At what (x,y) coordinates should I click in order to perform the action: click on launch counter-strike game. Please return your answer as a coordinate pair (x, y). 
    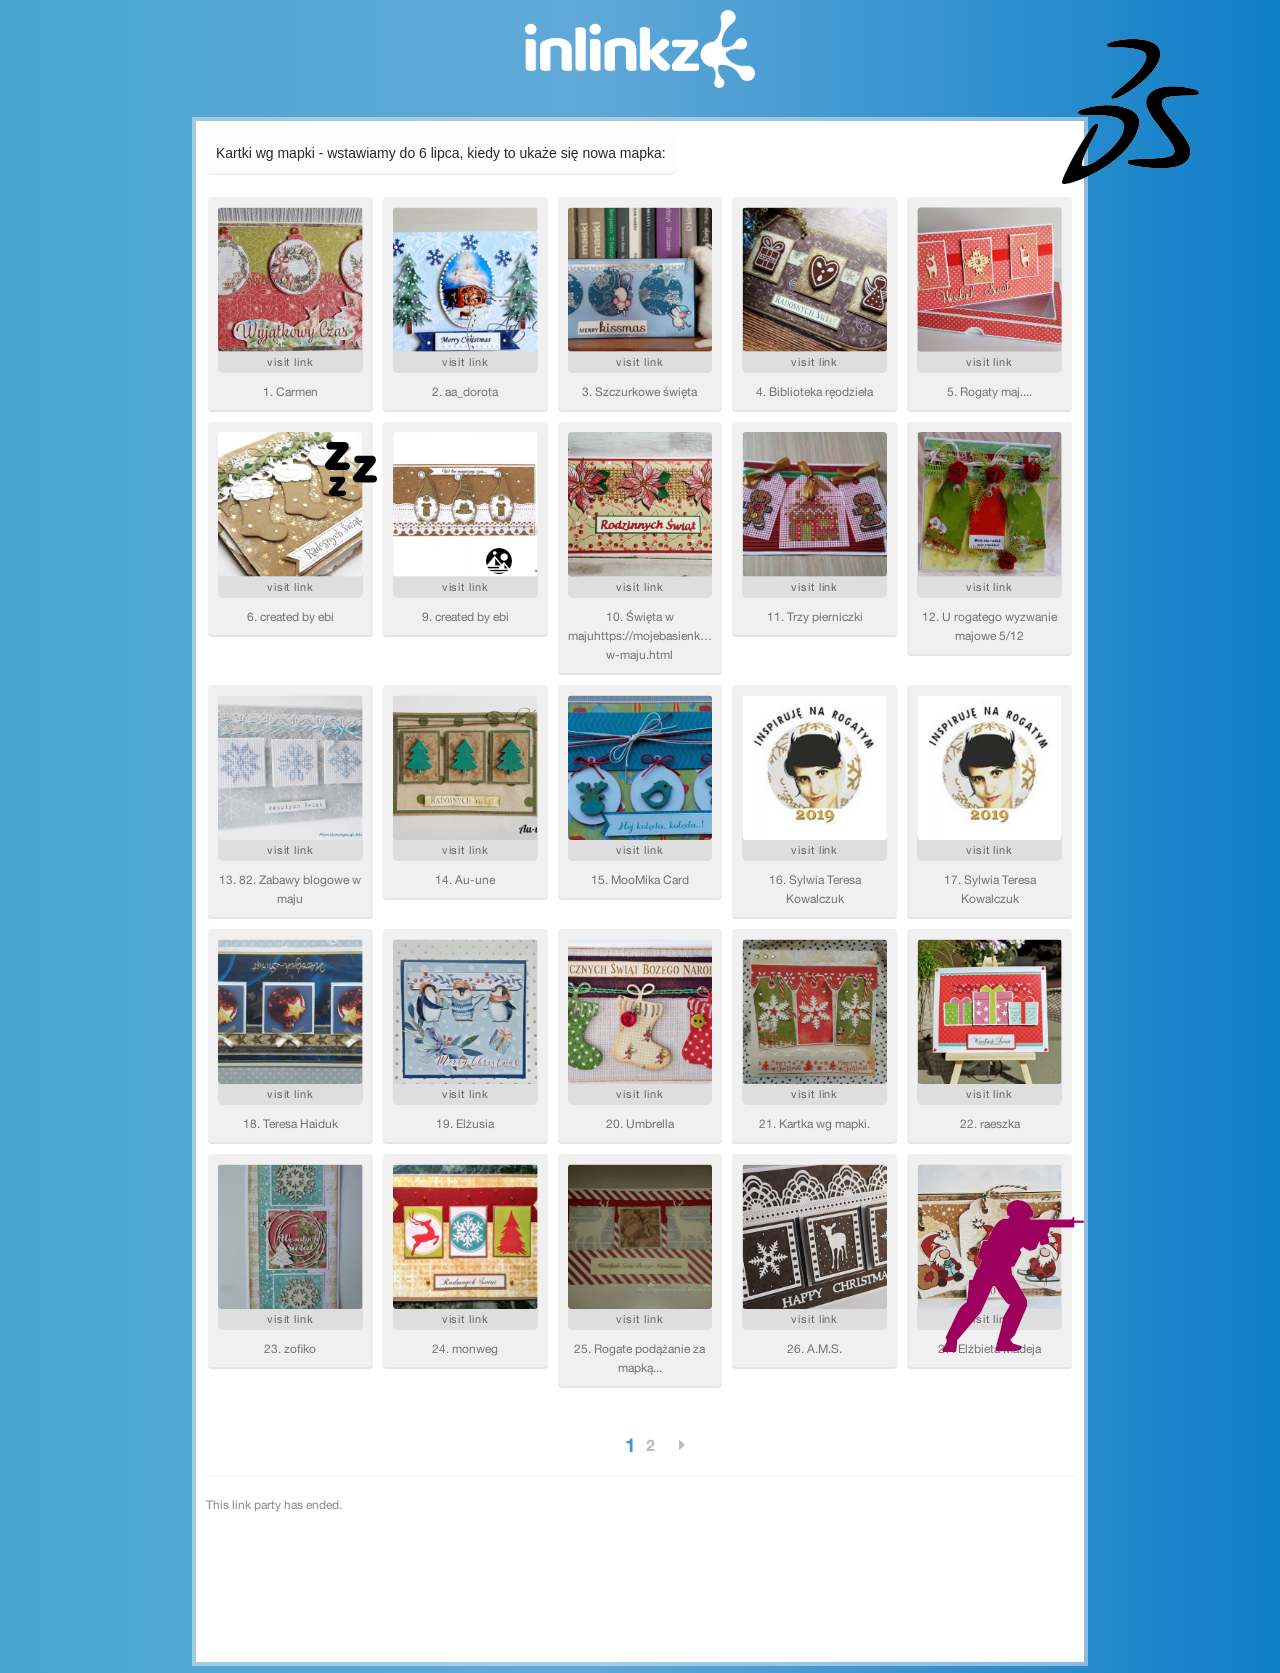
    Looking at the image, I should click on (1013, 1276).